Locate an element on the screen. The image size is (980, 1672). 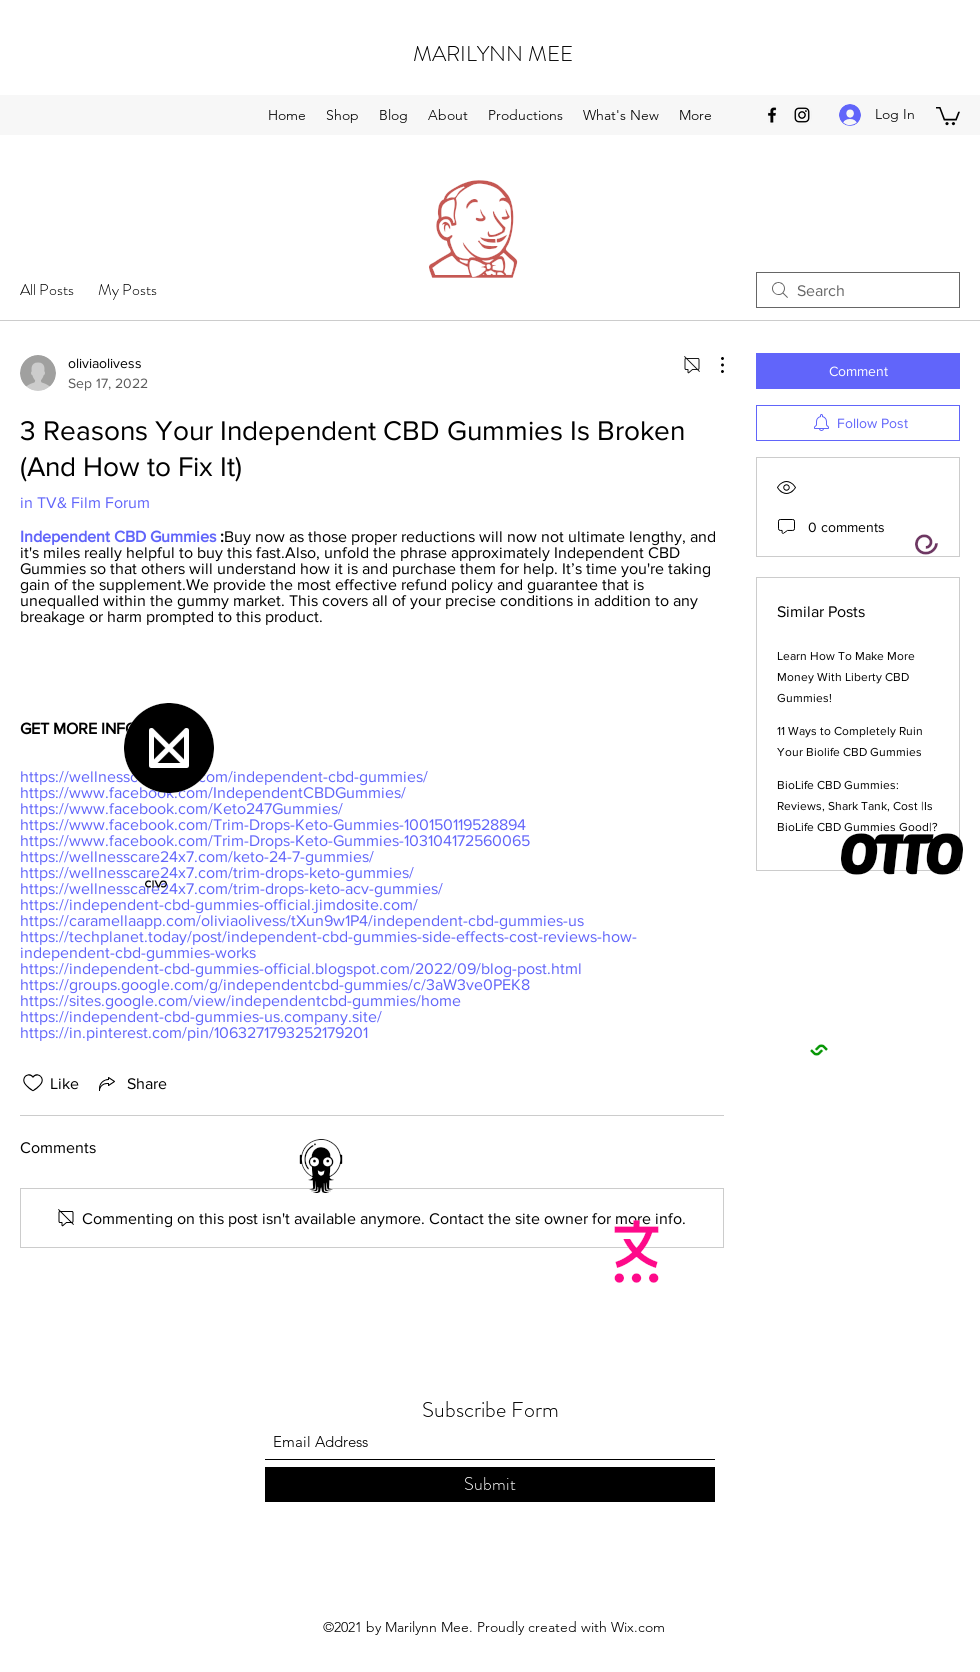
add emphasis marks to chinese text is located at coordinates (636, 1251).